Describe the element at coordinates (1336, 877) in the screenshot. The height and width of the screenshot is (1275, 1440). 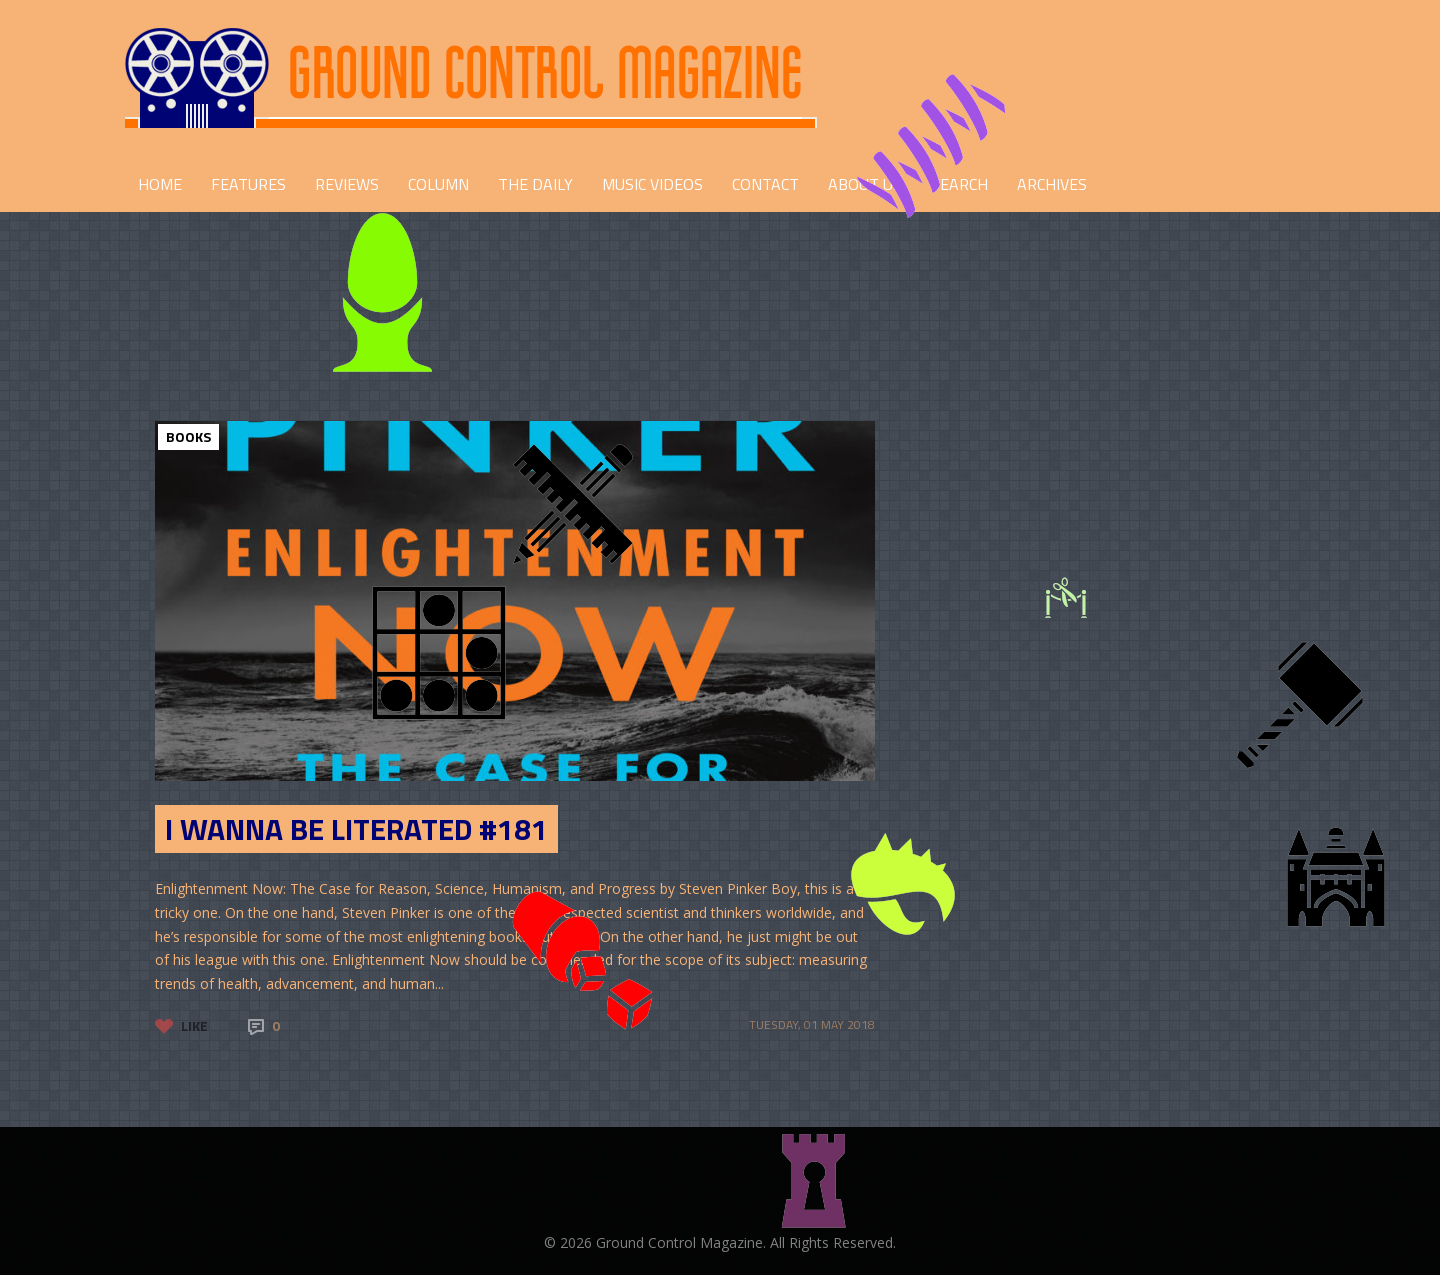
I see `enter the castle or fortress level` at that location.